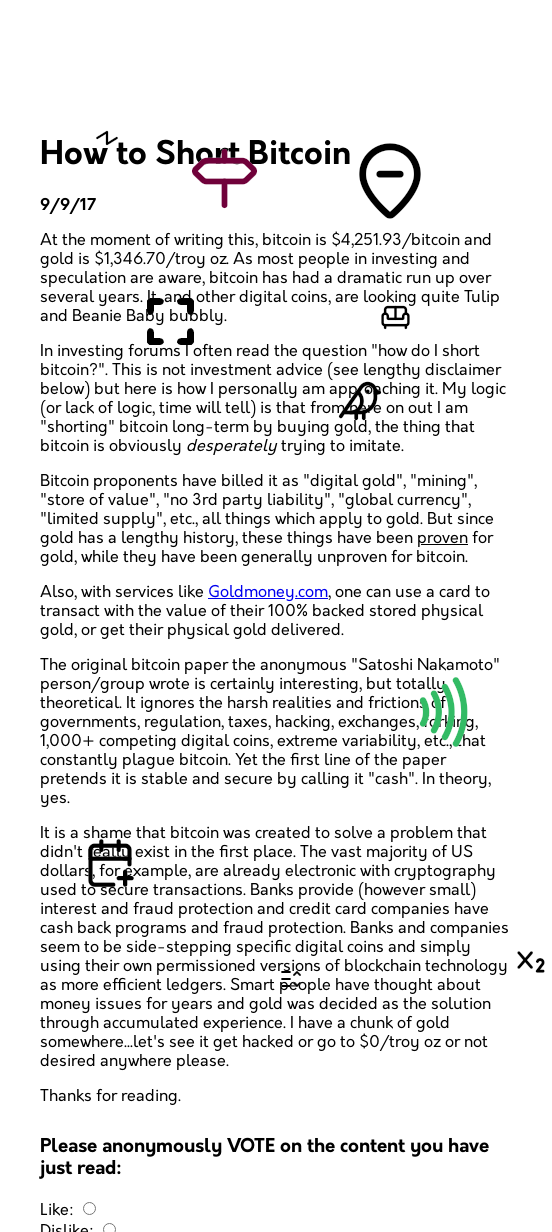 Image resolution: width=552 pixels, height=1232 pixels. I want to click on access twitter or social media features, so click(360, 401).